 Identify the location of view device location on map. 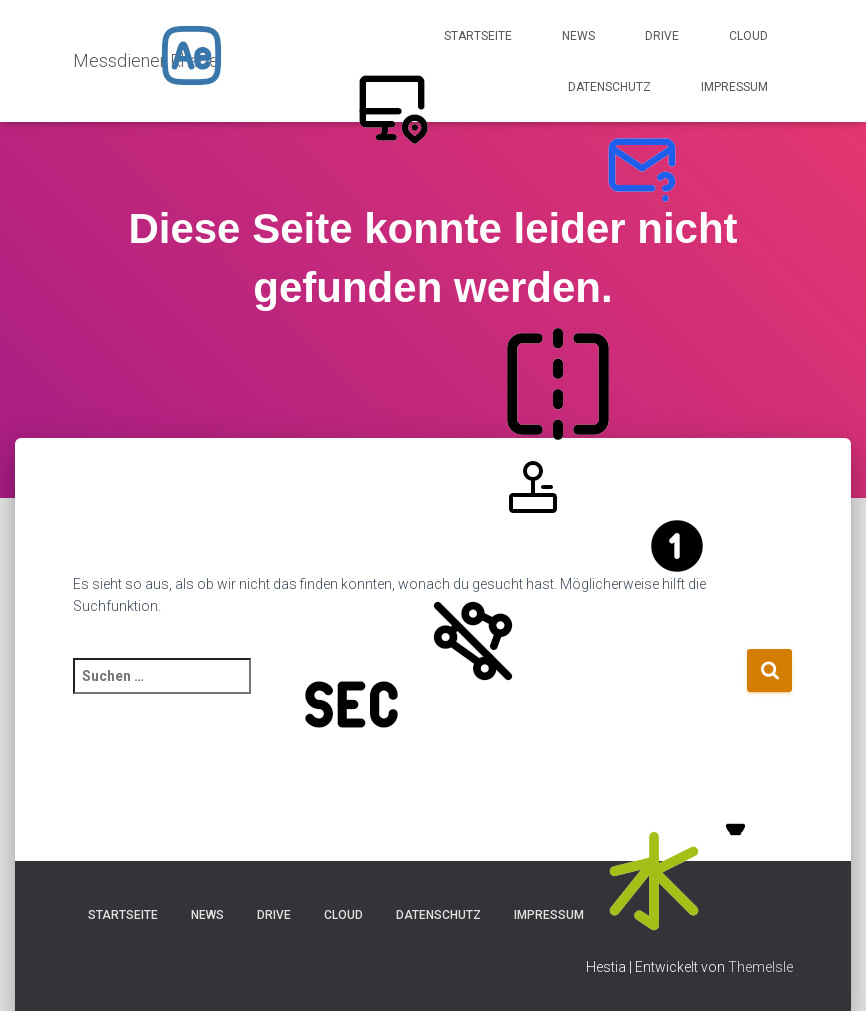
(392, 108).